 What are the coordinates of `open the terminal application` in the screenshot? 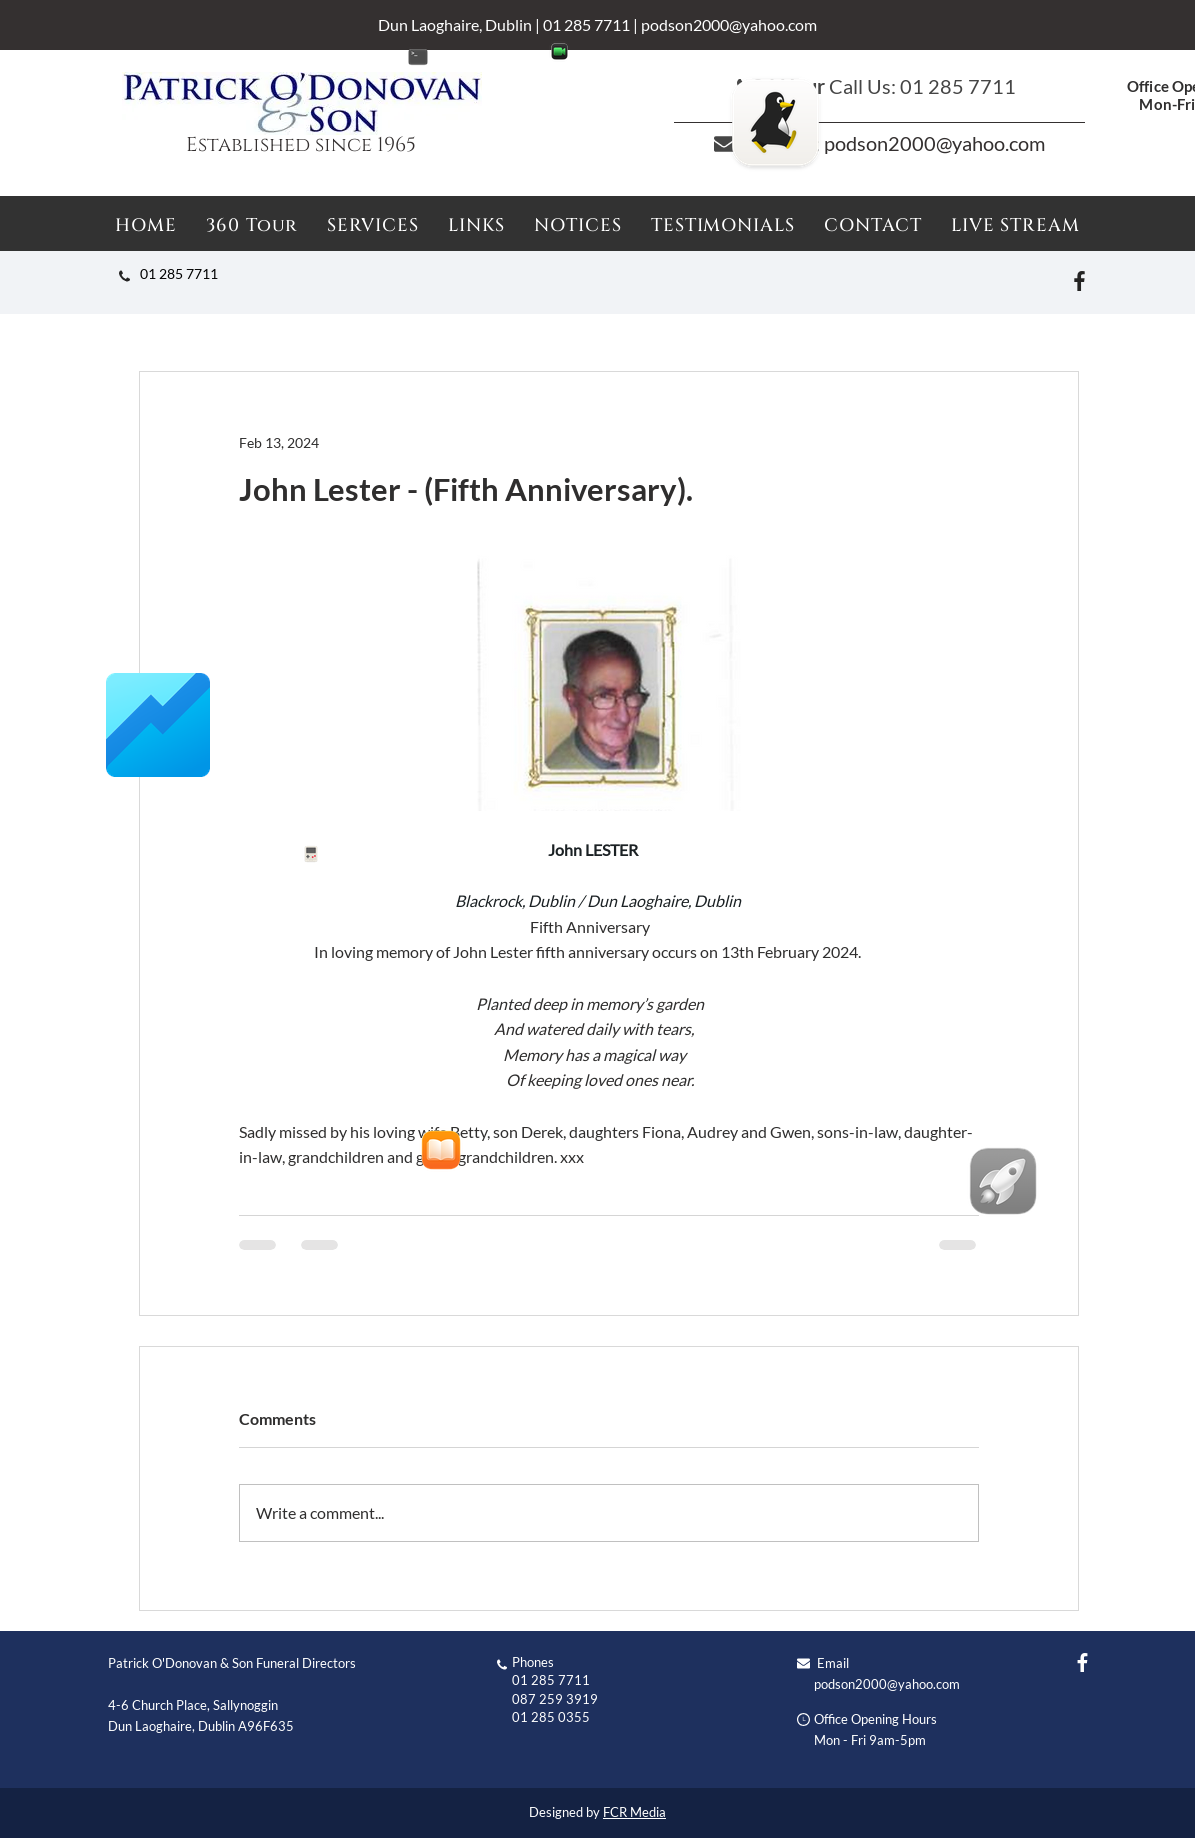 It's located at (418, 57).